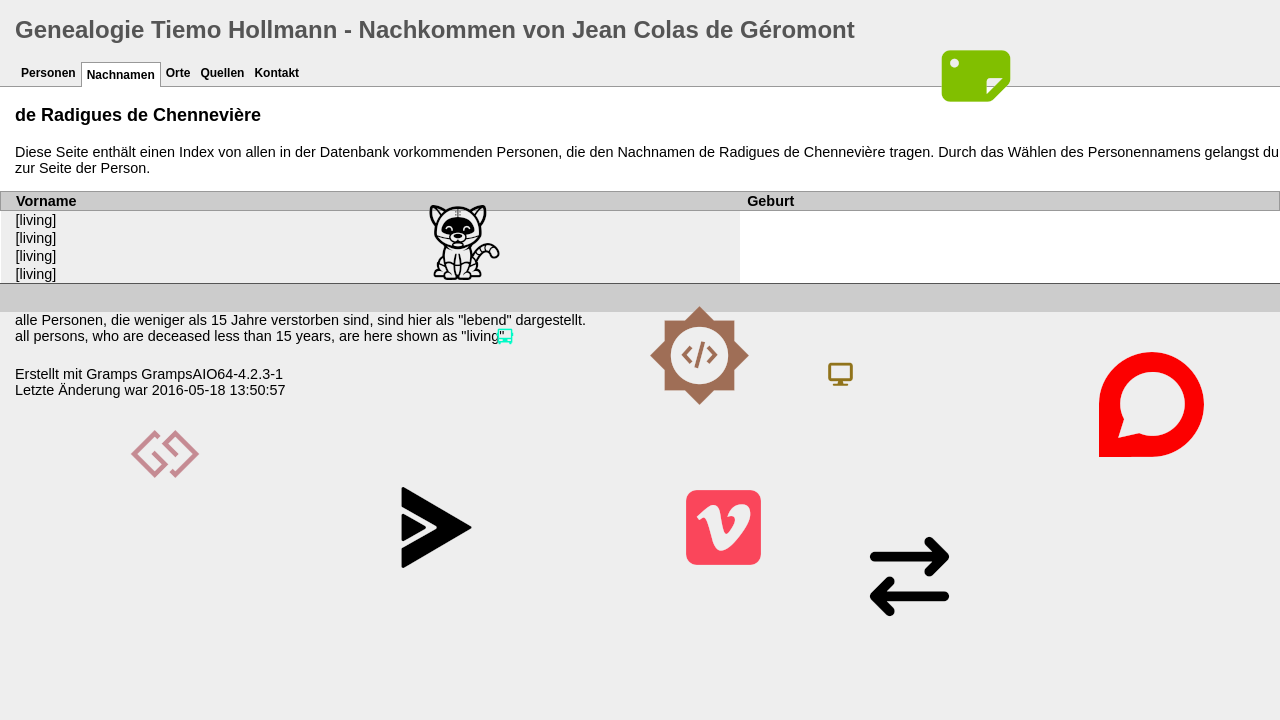  Describe the element at coordinates (436, 527) in the screenshot. I see `open the LibreTube app` at that location.